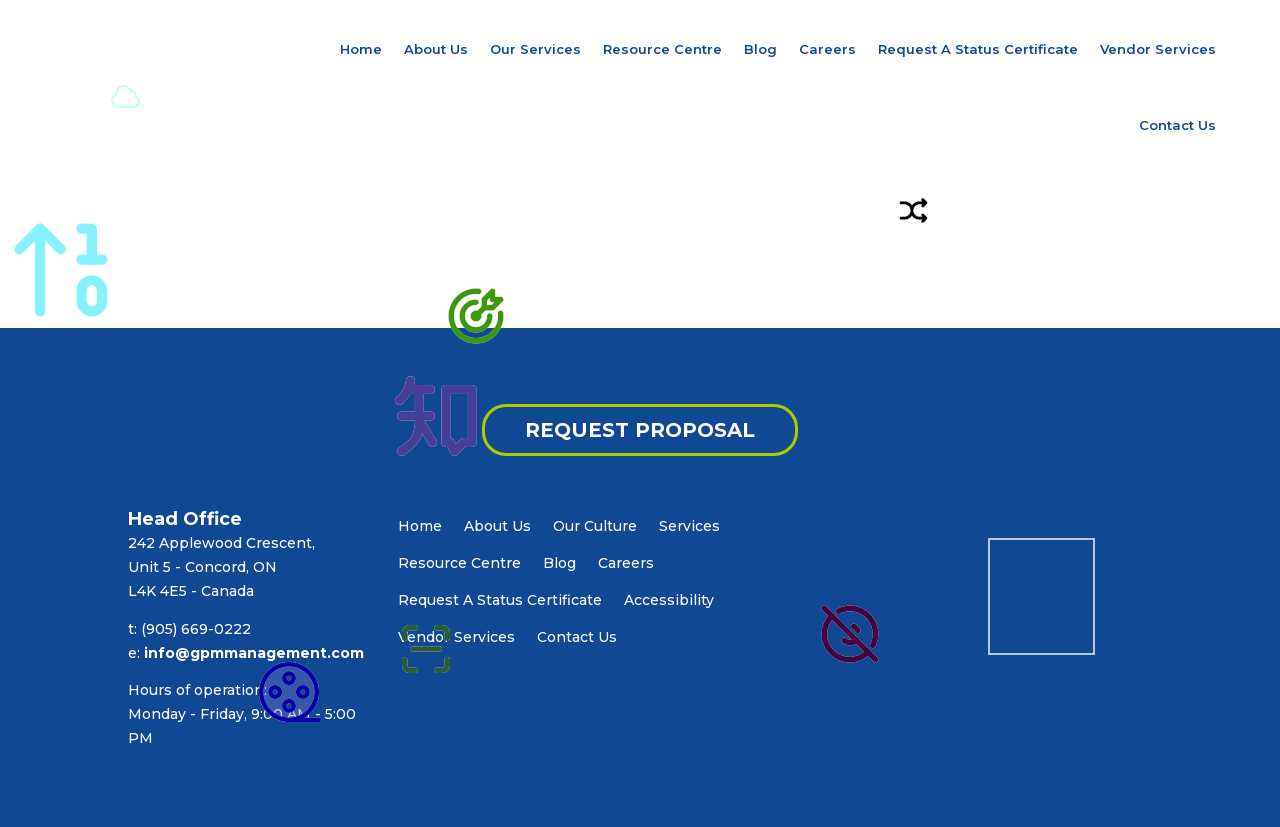 The width and height of the screenshot is (1280, 827). What do you see at coordinates (913, 210) in the screenshot?
I see `shuffle playlist or queue` at bounding box center [913, 210].